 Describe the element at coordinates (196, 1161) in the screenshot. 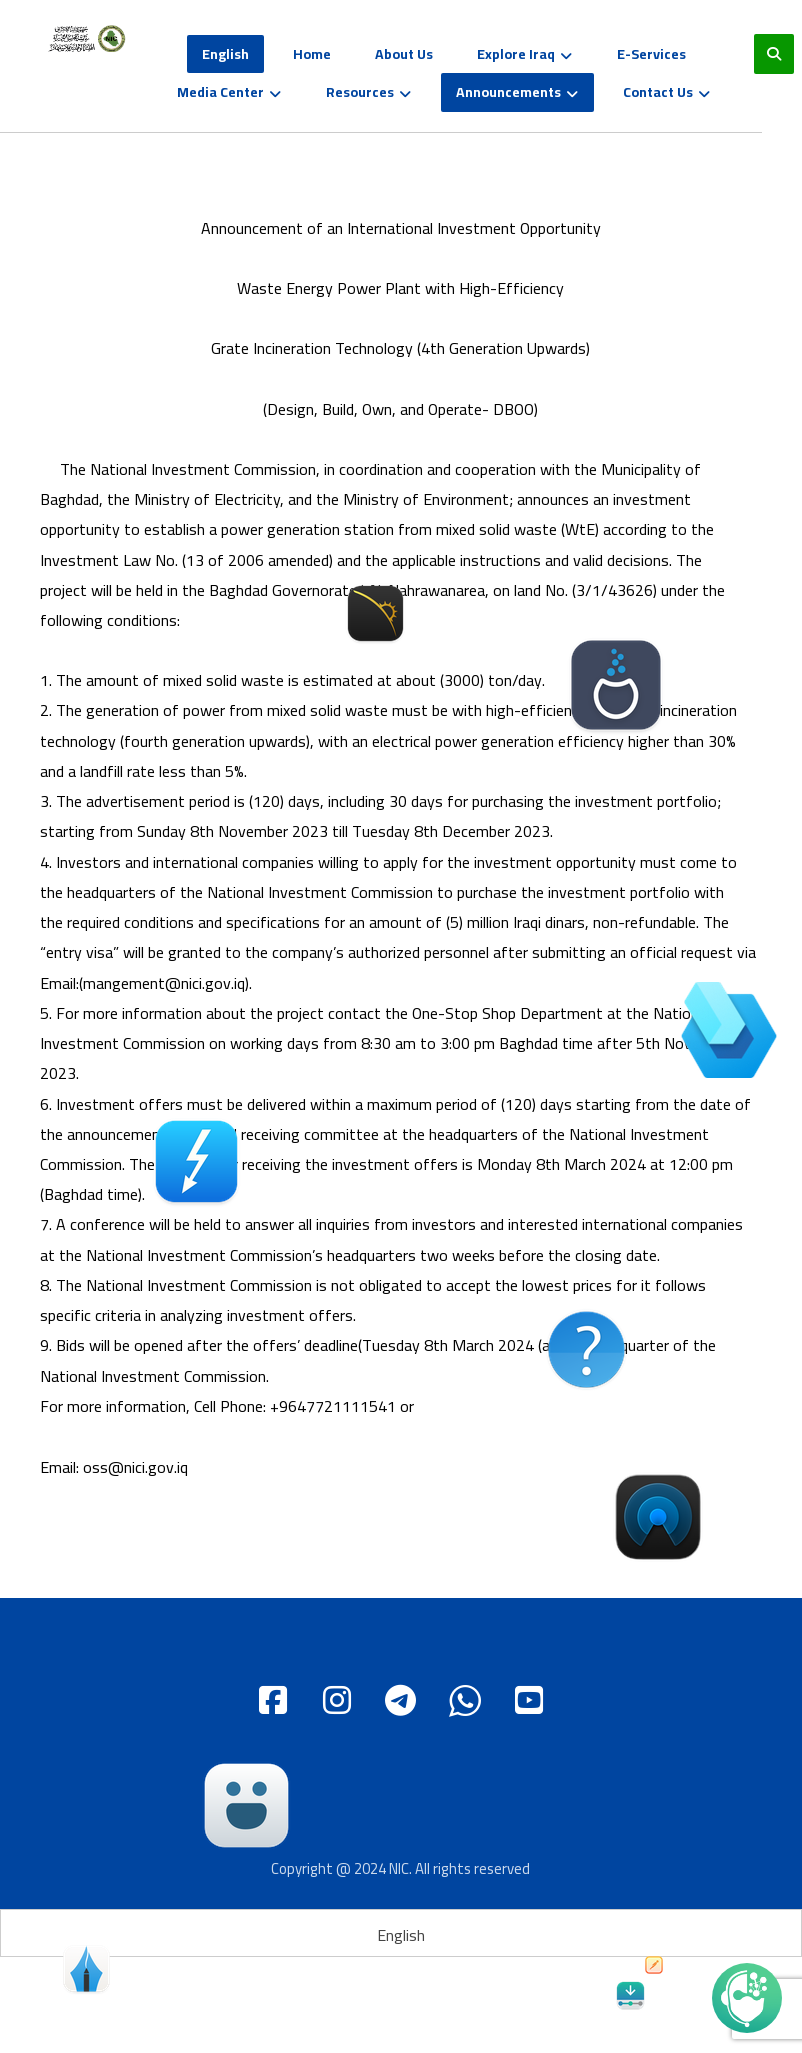

I see `open thunderbolt device preferences` at that location.